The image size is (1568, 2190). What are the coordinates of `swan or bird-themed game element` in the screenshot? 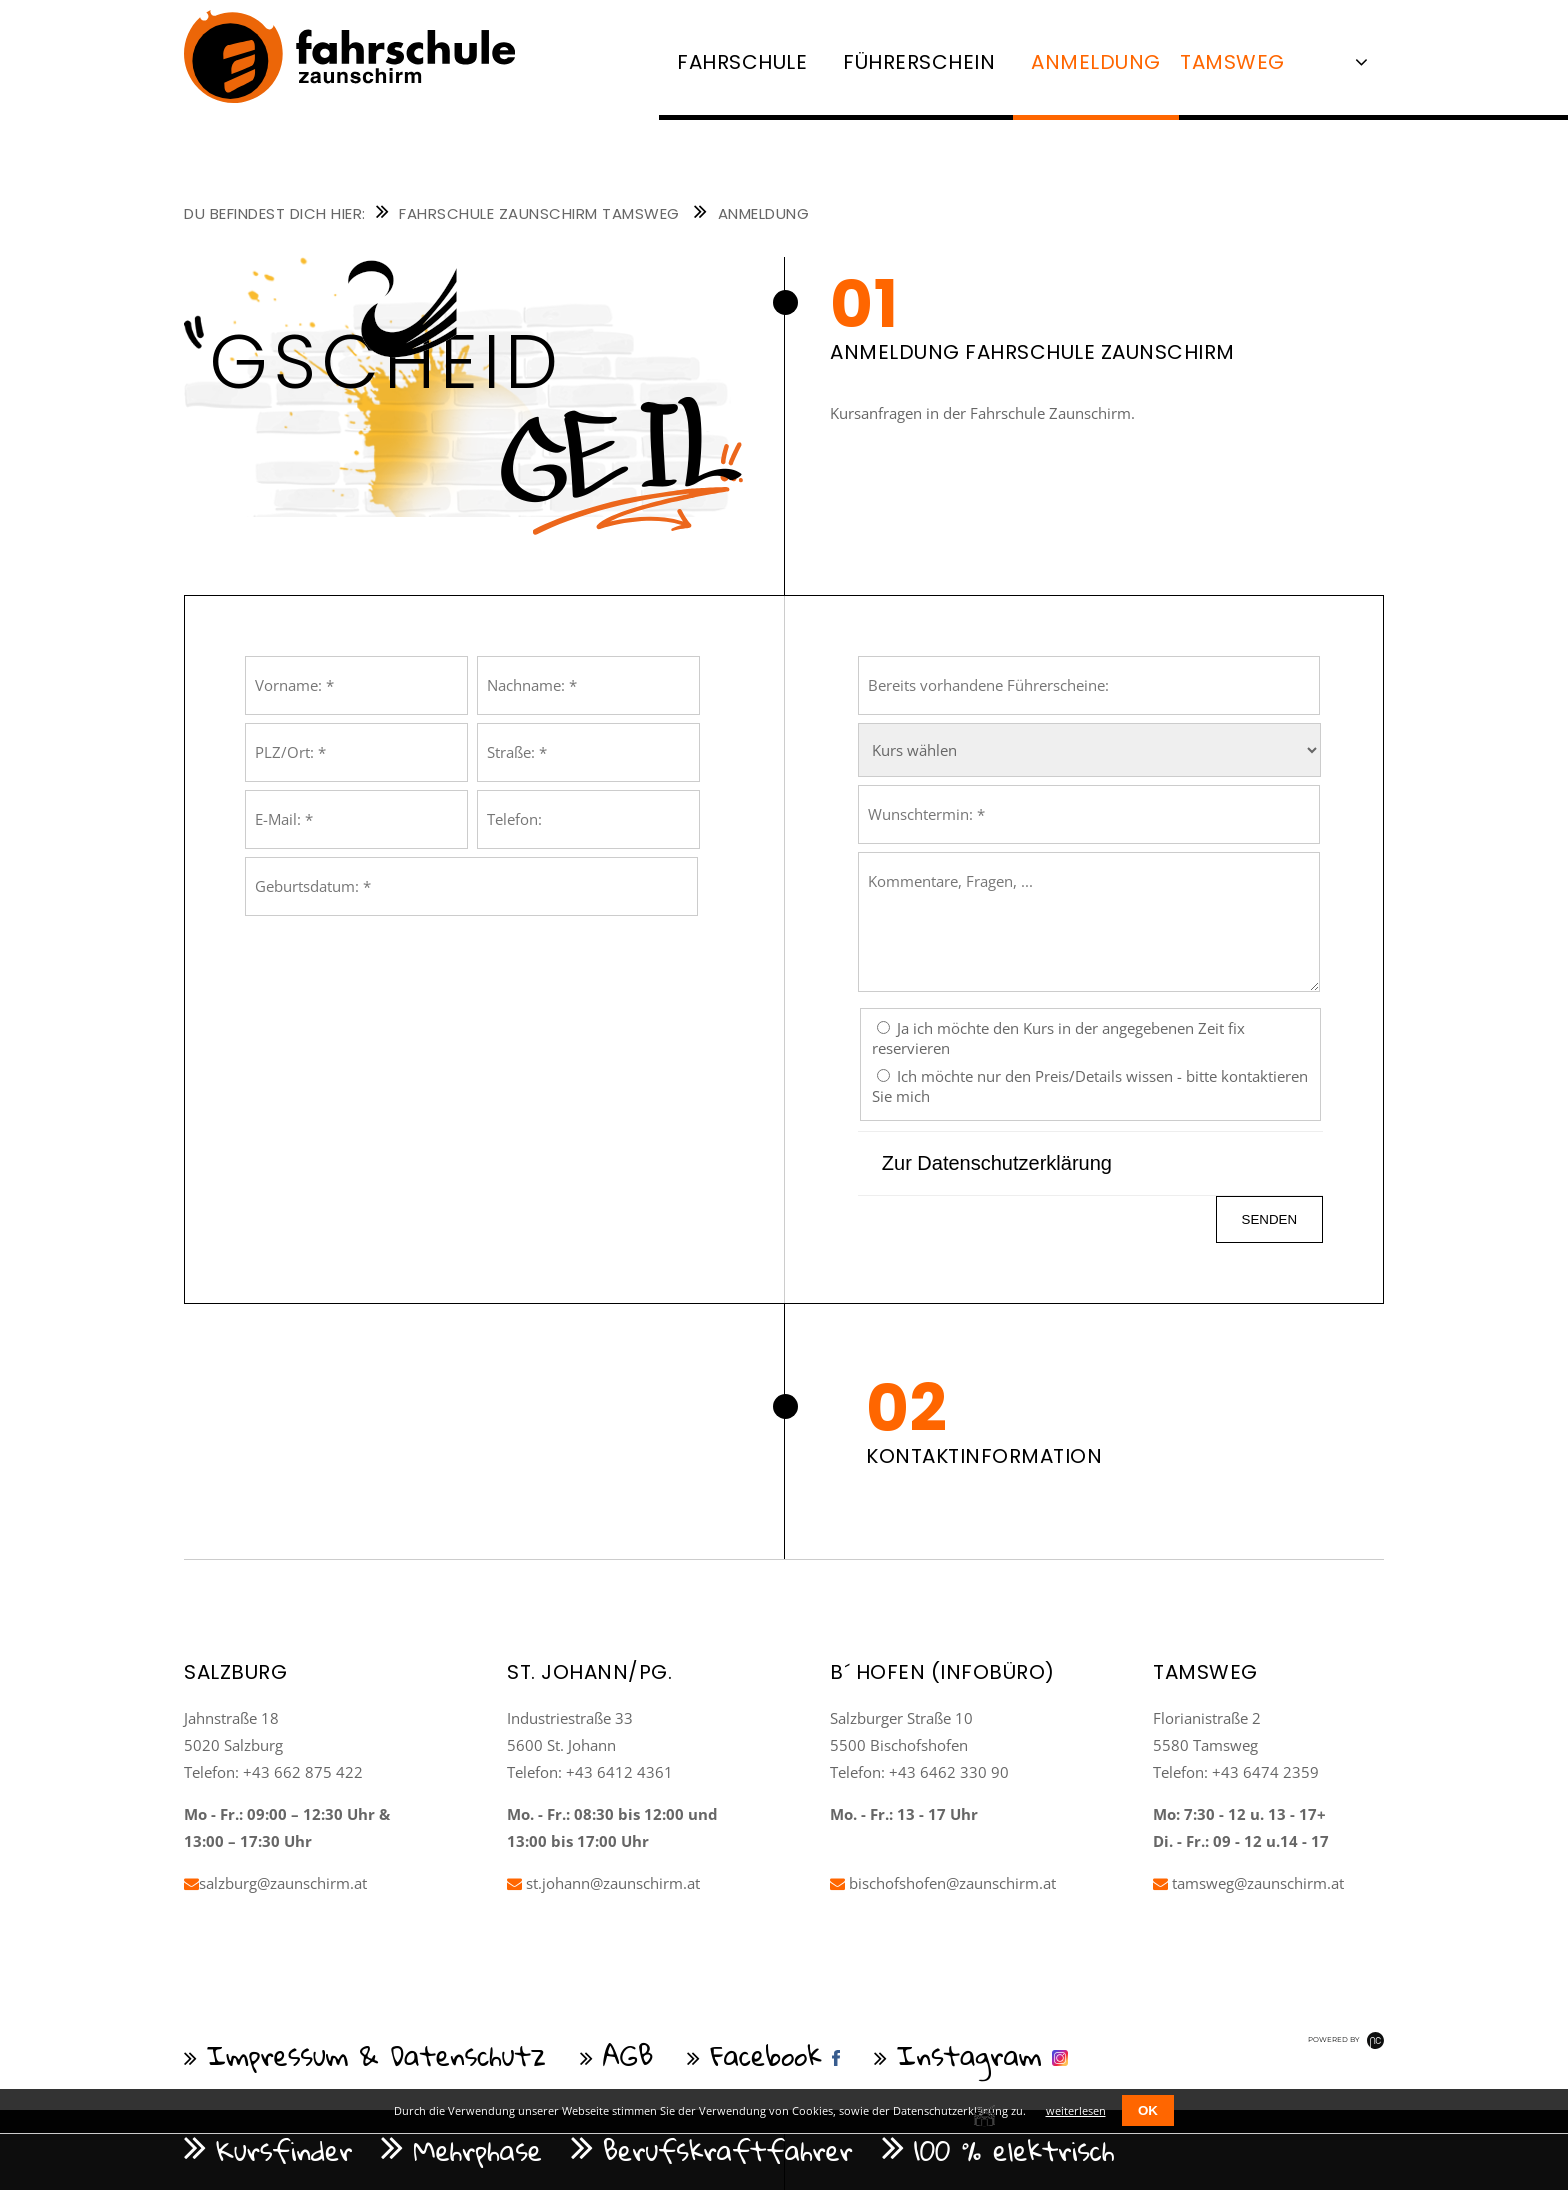 It's located at (403, 304).